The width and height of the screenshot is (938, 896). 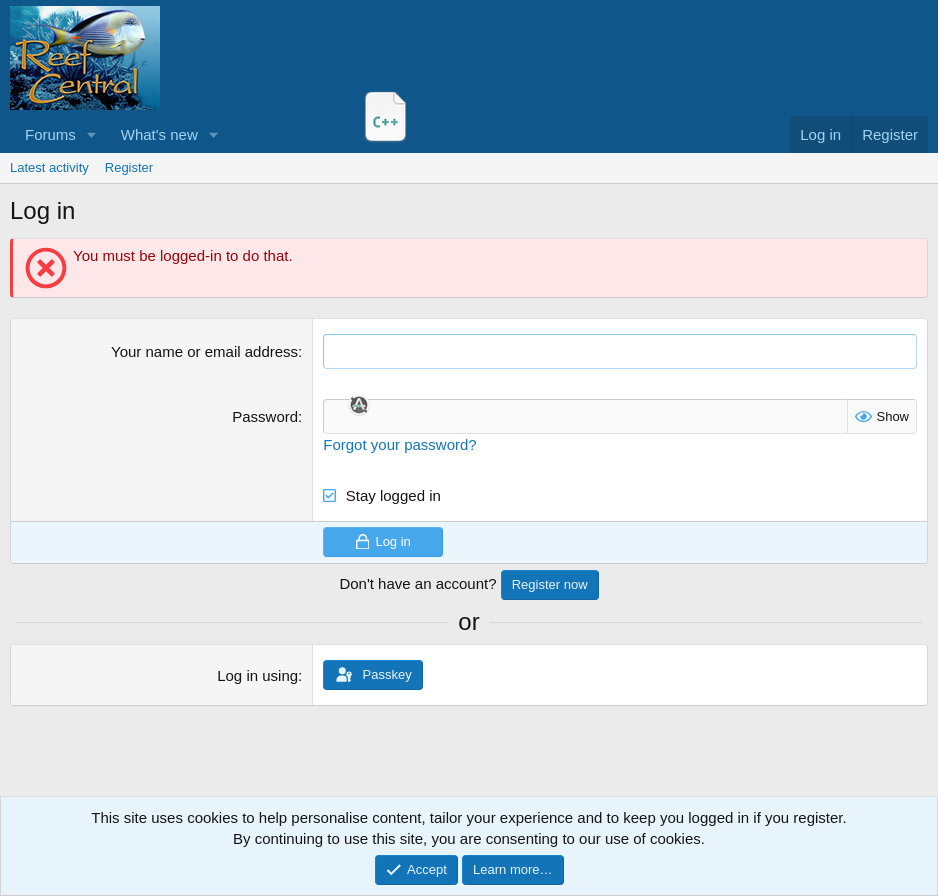 What do you see at coordinates (385, 116) in the screenshot?
I see `a C++ source code file` at bounding box center [385, 116].